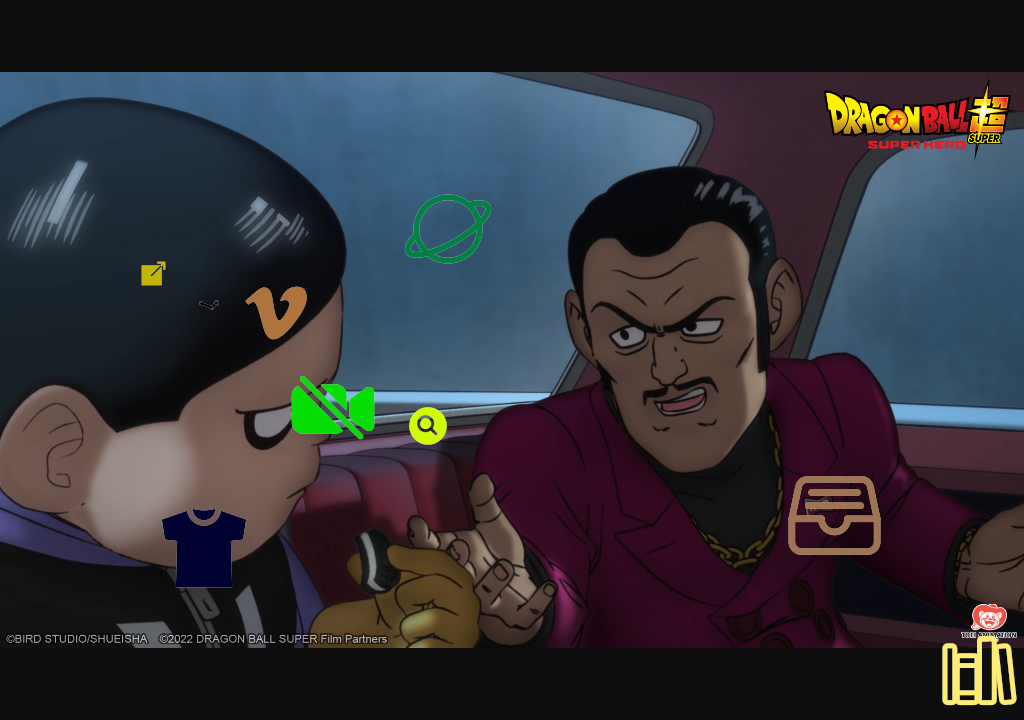 The height and width of the screenshot is (720, 1024). Describe the element at coordinates (333, 409) in the screenshot. I see `turn off camera or disable video` at that location.